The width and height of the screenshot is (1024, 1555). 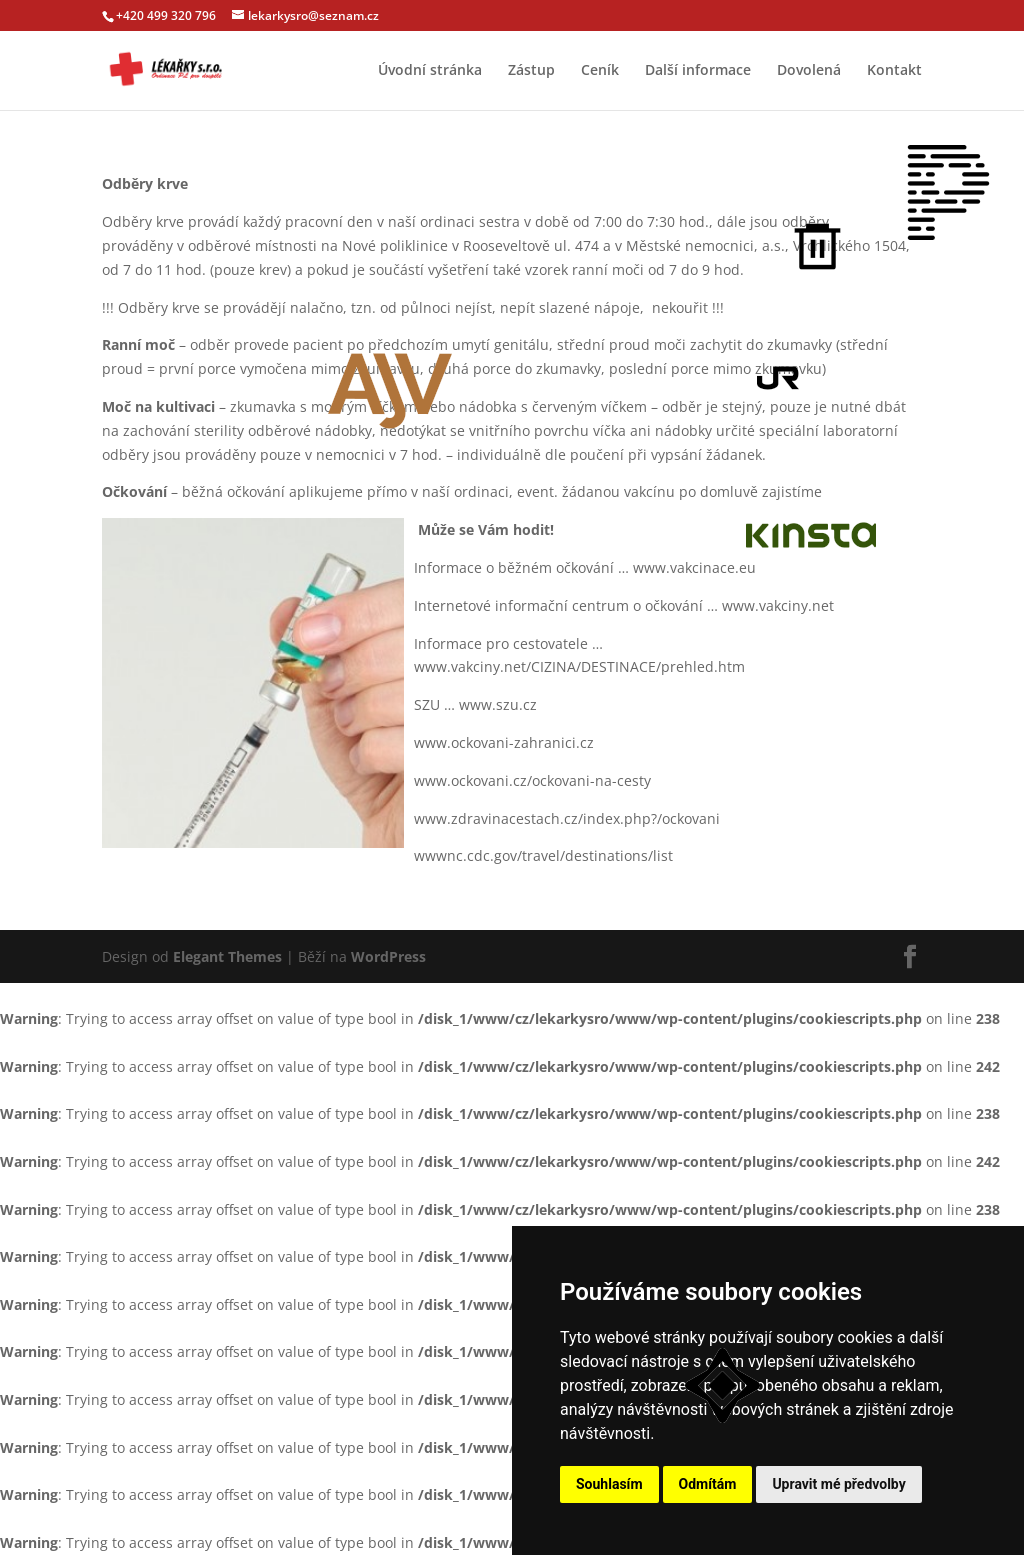 What do you see at coordinates (390, 391) in the screenshot?
I see `ajv json schema validator logo` at bounding box center [390, 391].